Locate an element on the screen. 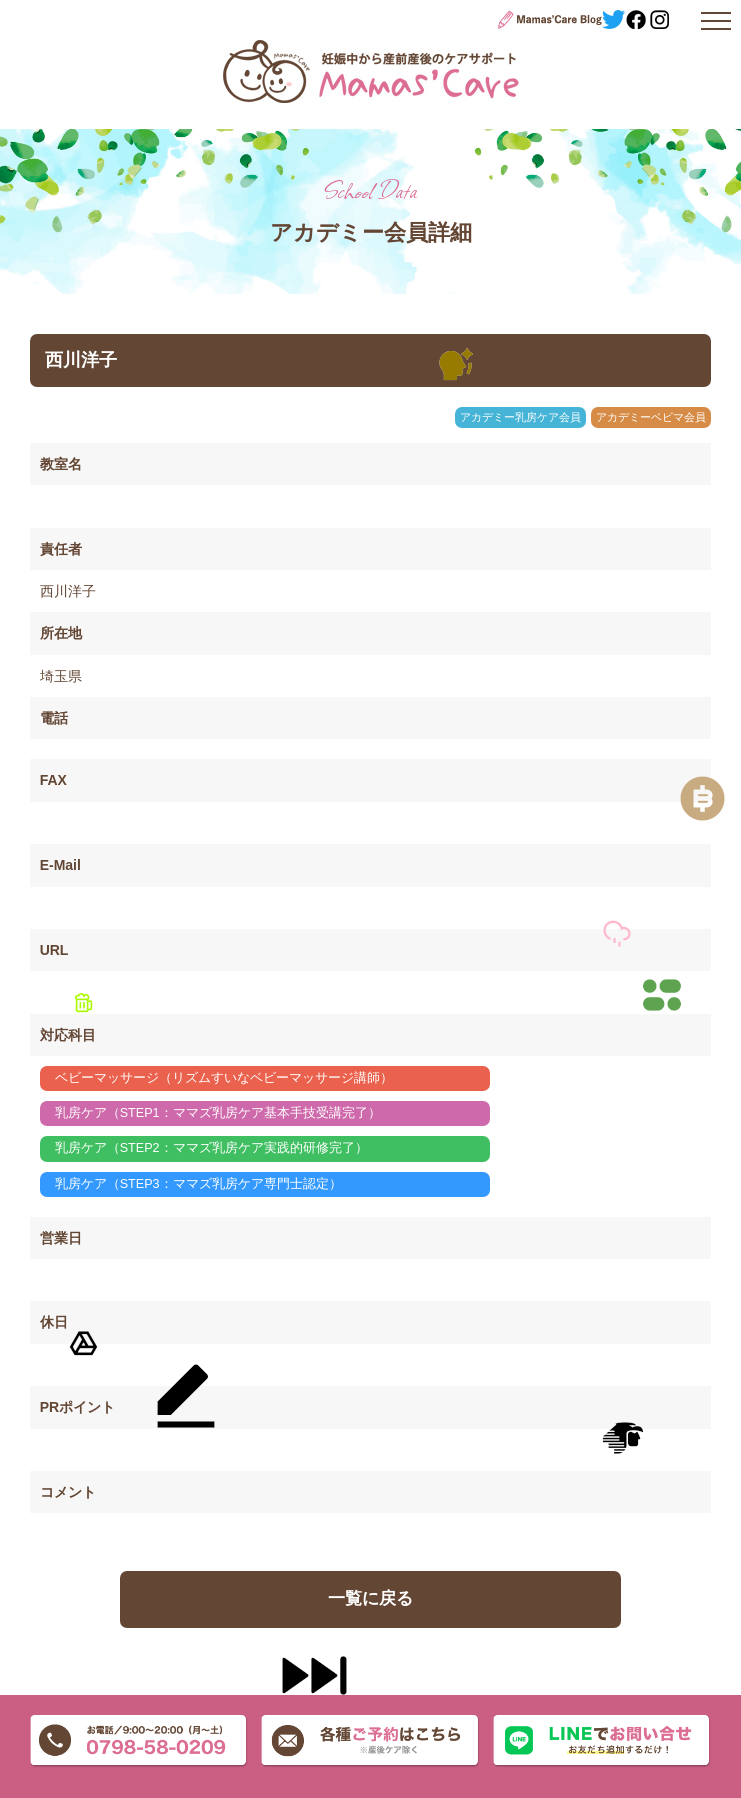 Image resolution: width=741 pixels, height=1798 pixels. aeromexico airline logo is located at coordinates (623, 1438).